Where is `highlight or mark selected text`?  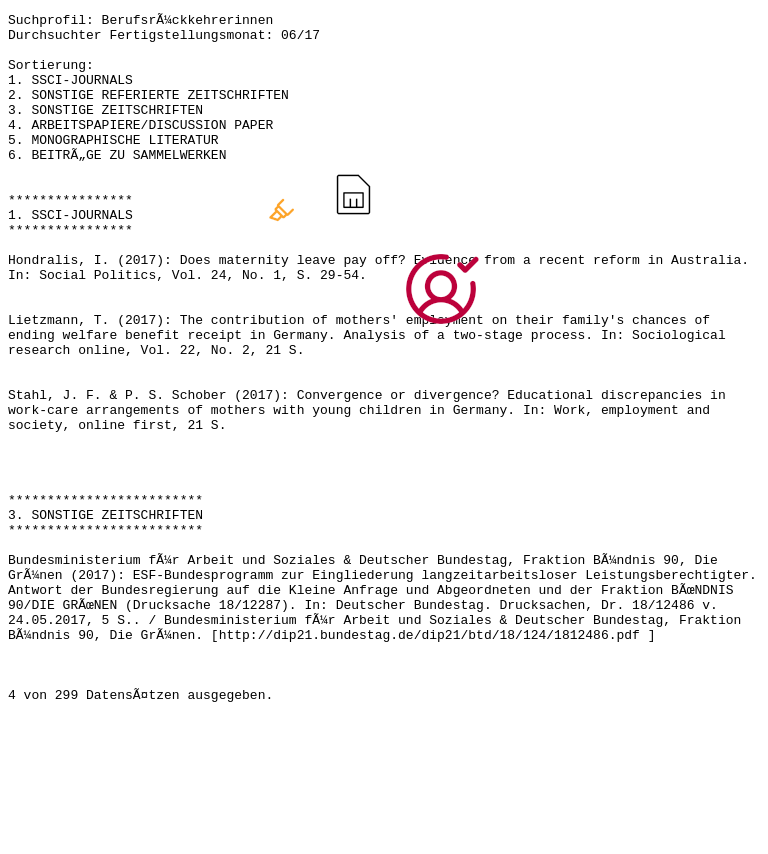
highlight or mark selected text is located at coordinates (281, 211).